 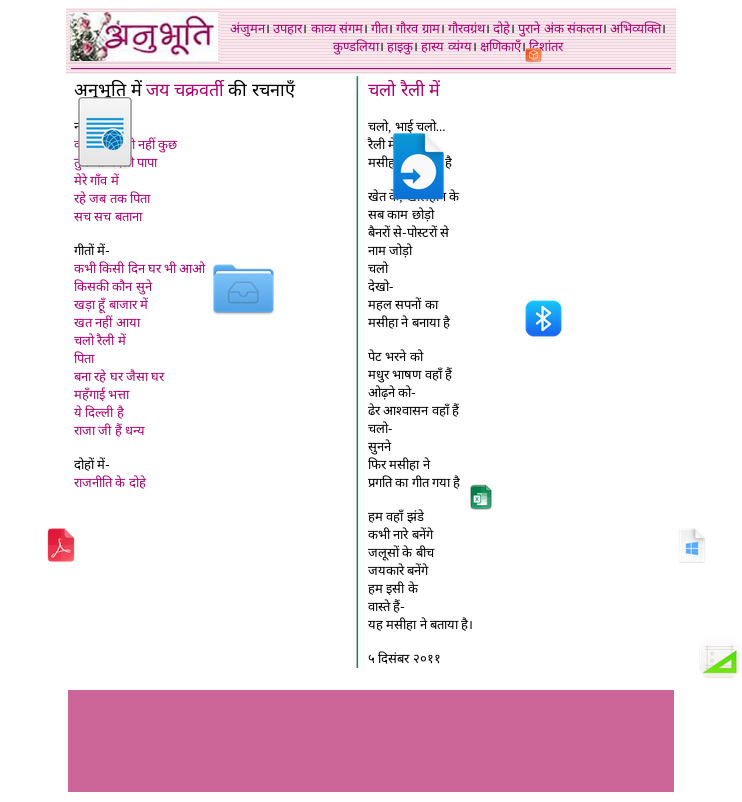 I want to click on indicates a microsoft excel spreadsheet file, so click(x=481, y=497).